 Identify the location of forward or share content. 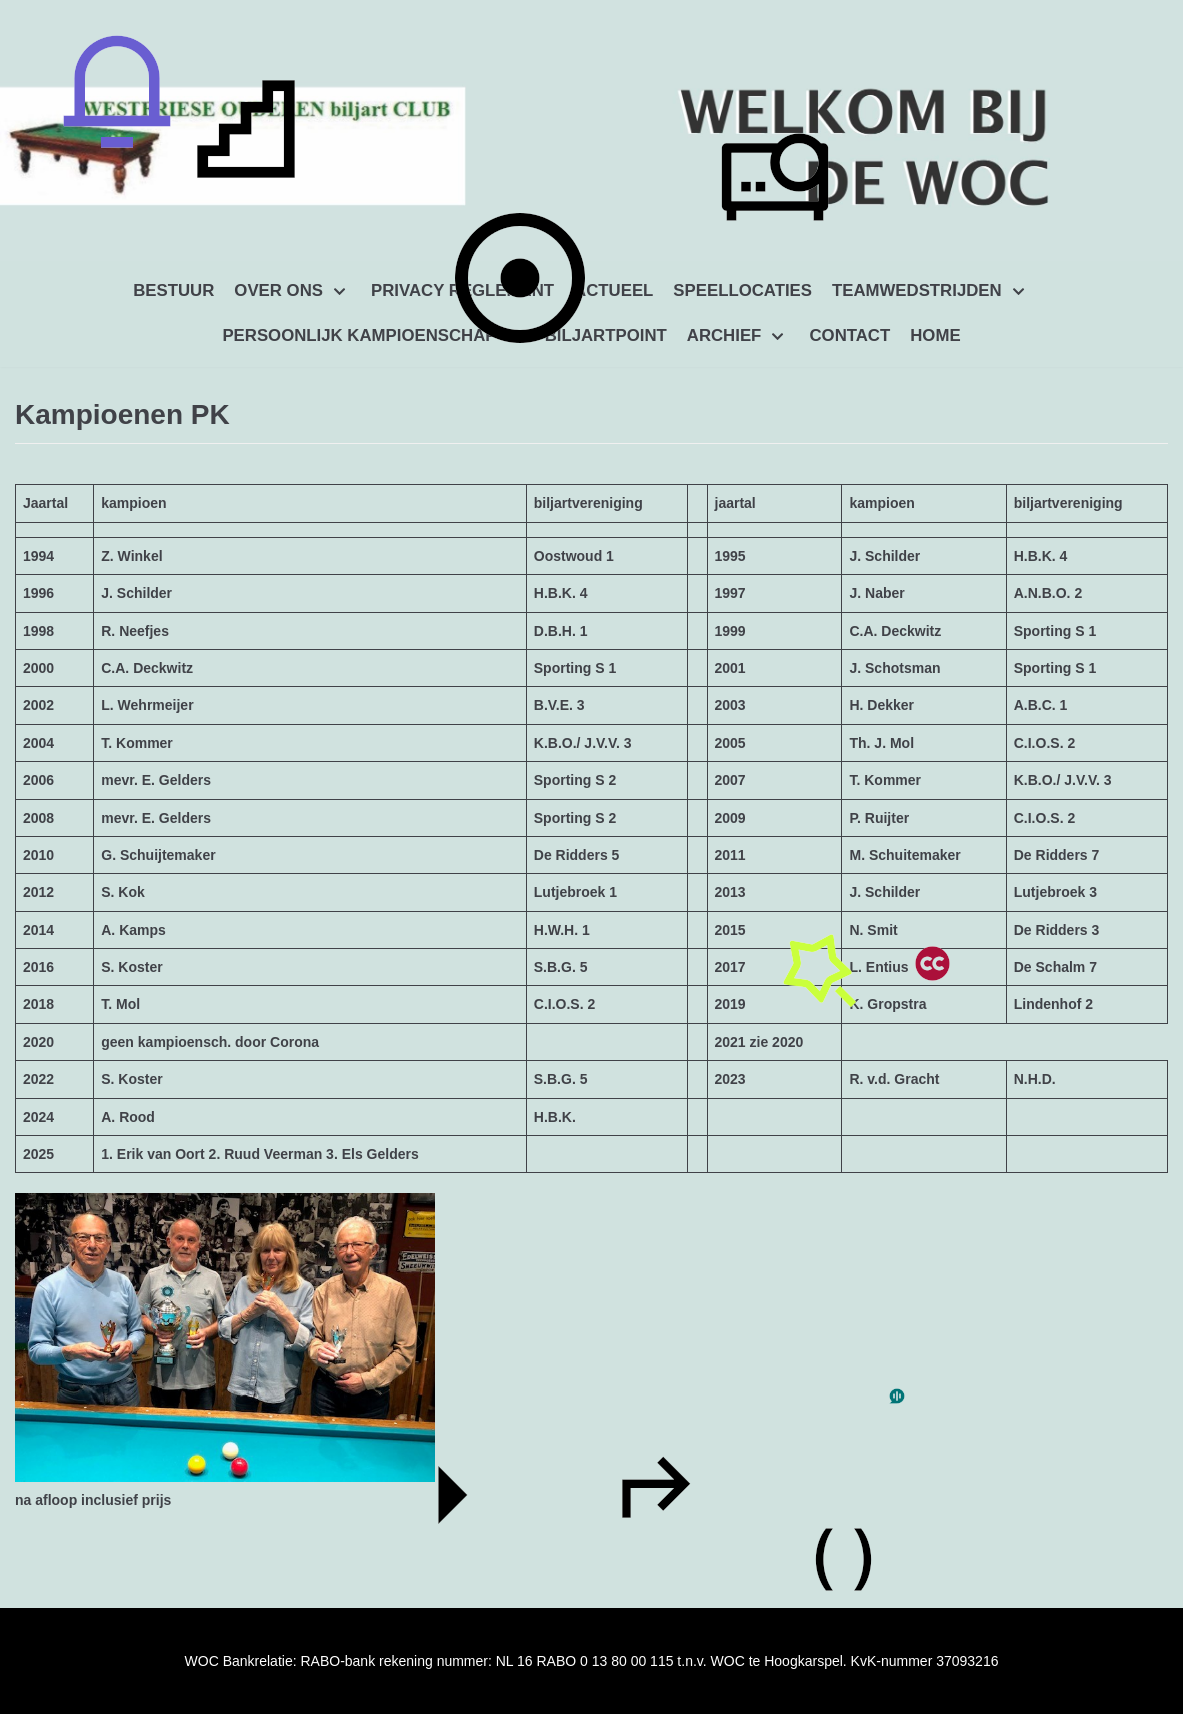
(652, 1488).